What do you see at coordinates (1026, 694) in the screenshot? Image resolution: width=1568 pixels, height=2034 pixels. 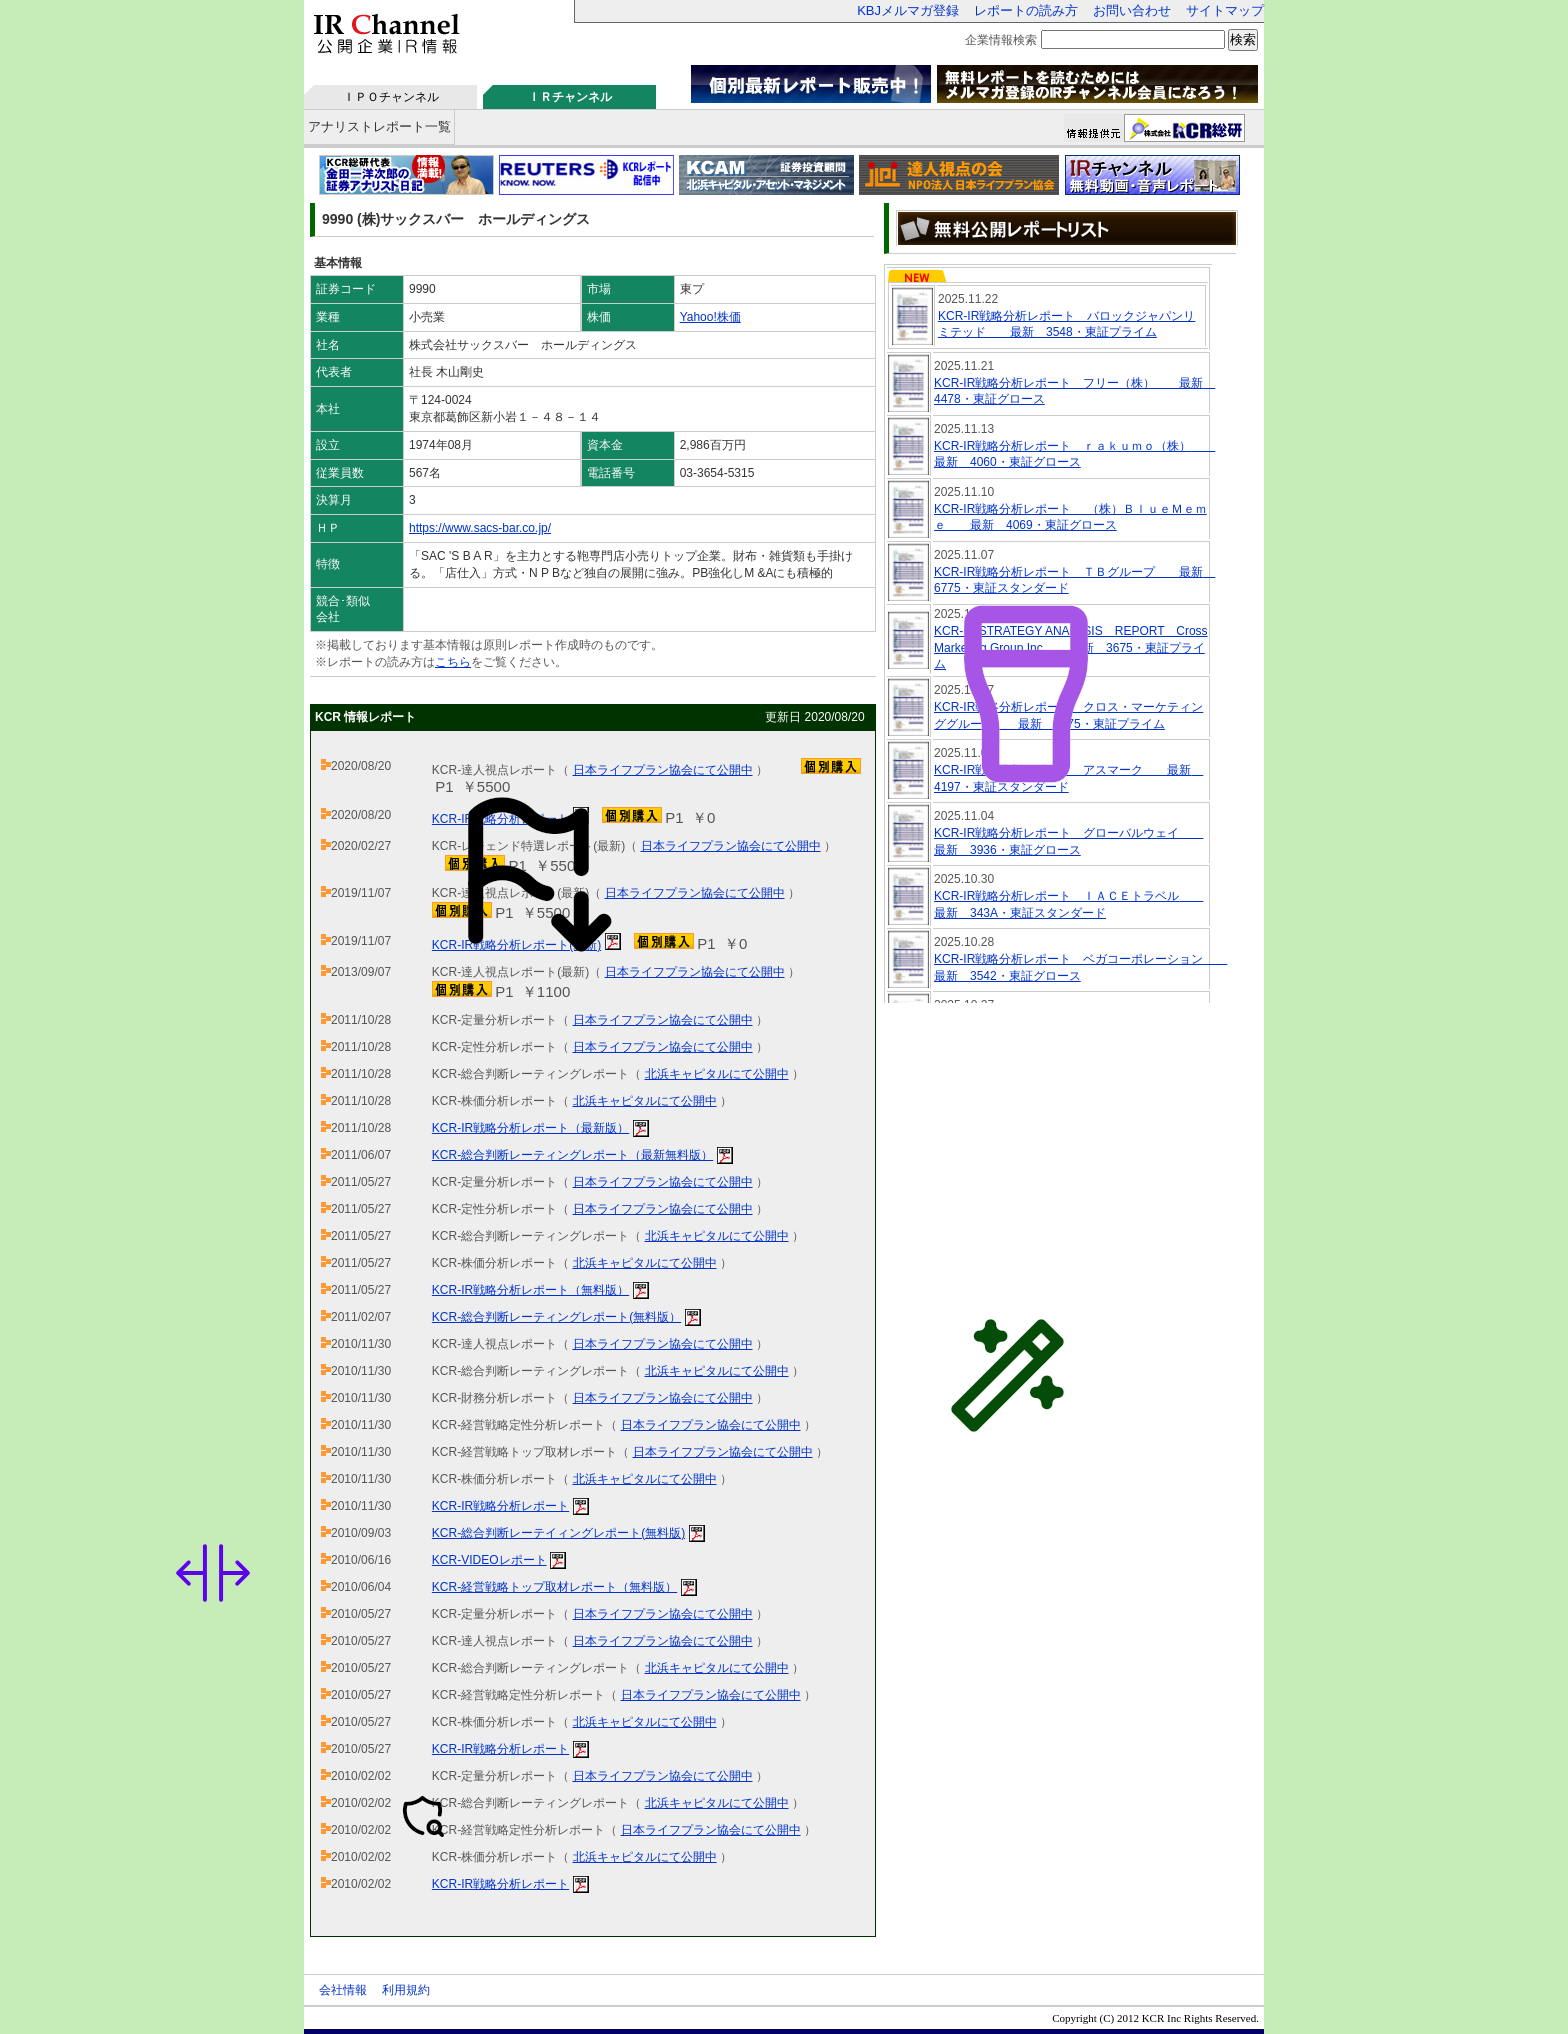 I see `browse nearby bars or pubs` at bounding box center [1026, 694].